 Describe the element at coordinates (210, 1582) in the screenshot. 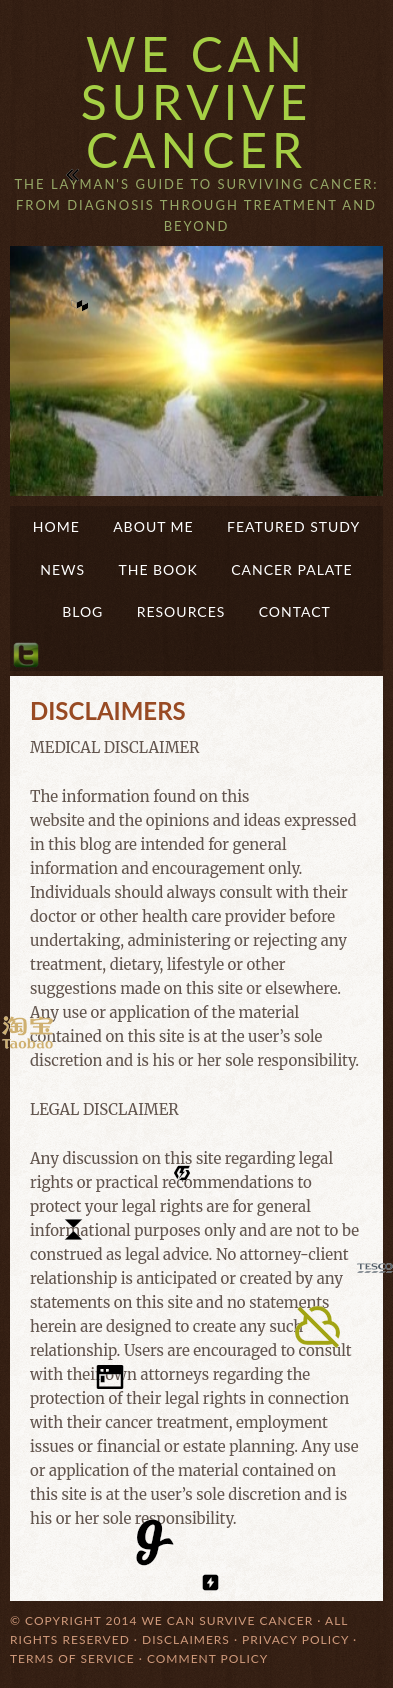

I see `access AED or defibrillator location information` at that location.